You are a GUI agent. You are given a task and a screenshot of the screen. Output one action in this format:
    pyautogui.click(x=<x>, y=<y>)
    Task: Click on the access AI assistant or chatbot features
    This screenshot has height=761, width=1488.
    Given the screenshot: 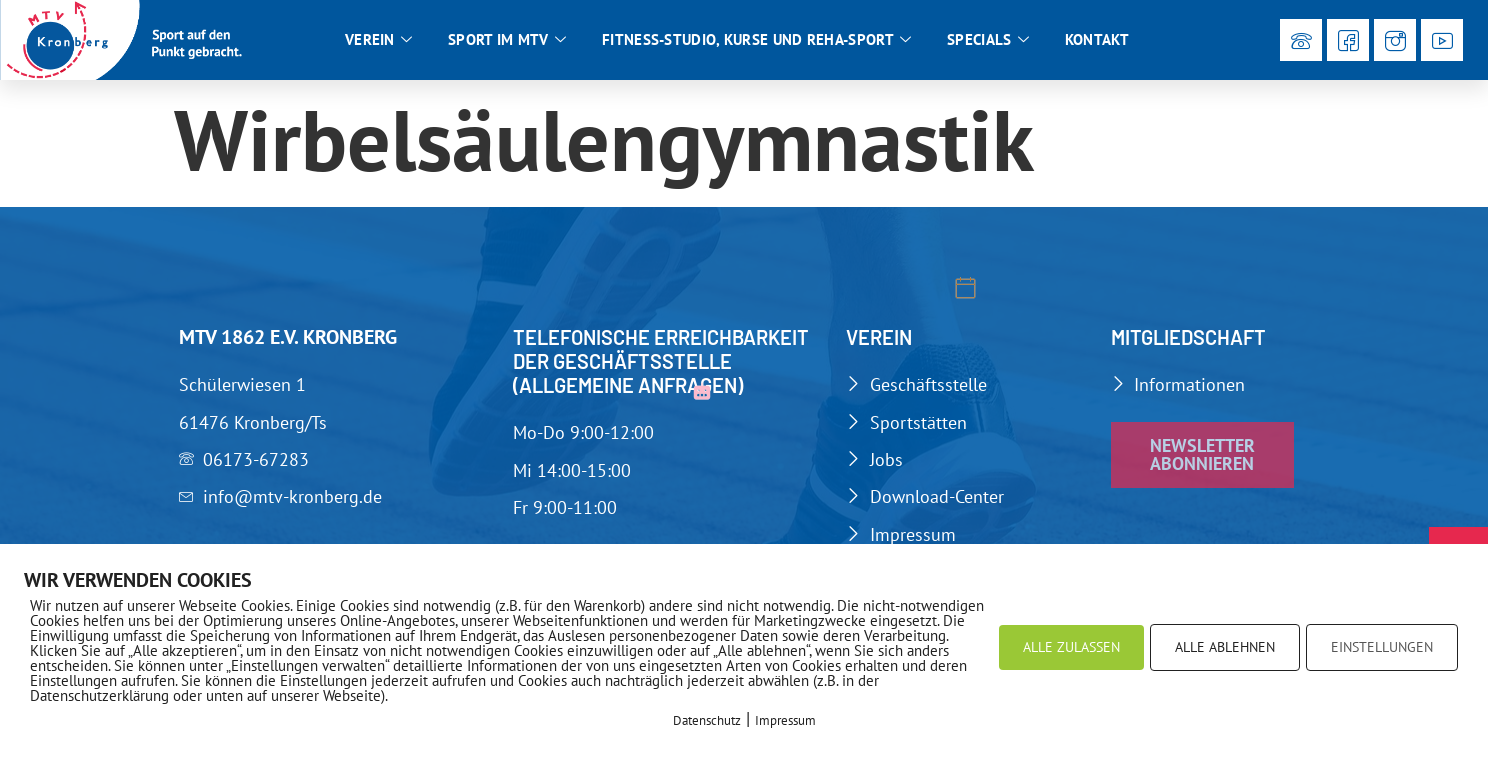 What is the action you would take?
    pyautogui.click(x=702, y=392)
    